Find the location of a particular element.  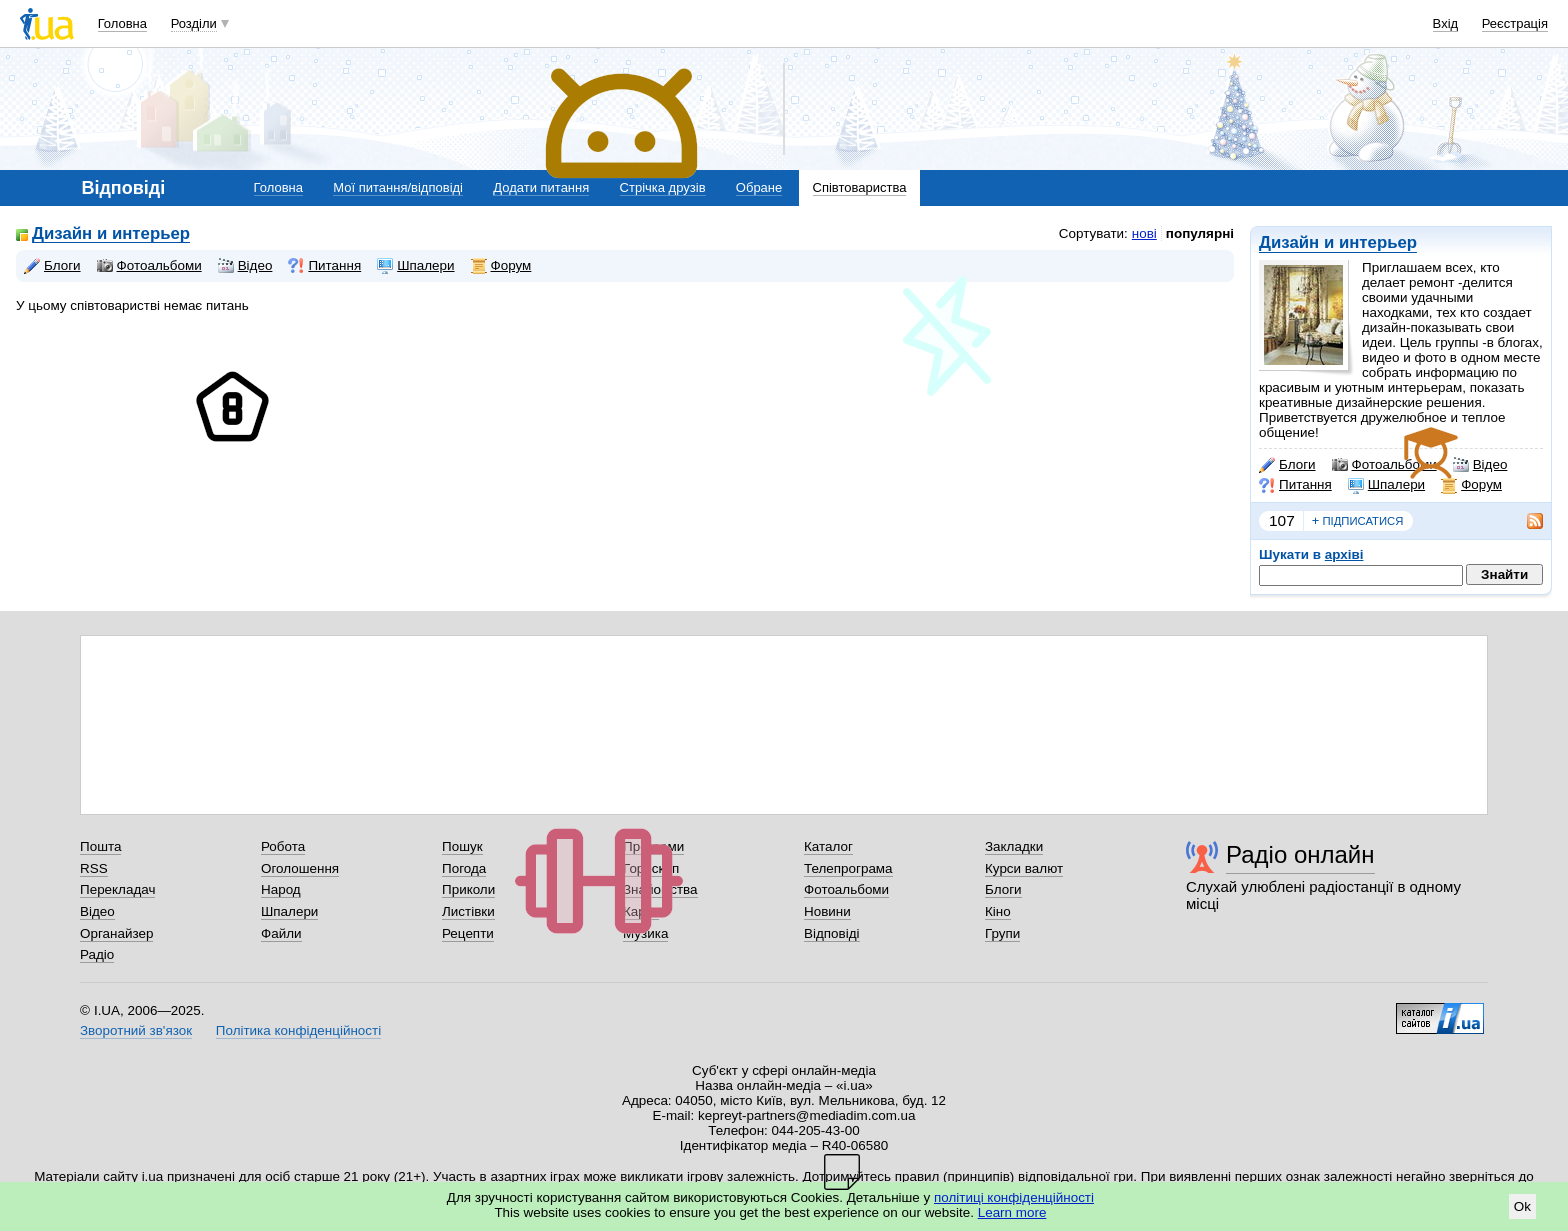

indicates step 8 in a multi-step process is located at coordinates (232, 408).